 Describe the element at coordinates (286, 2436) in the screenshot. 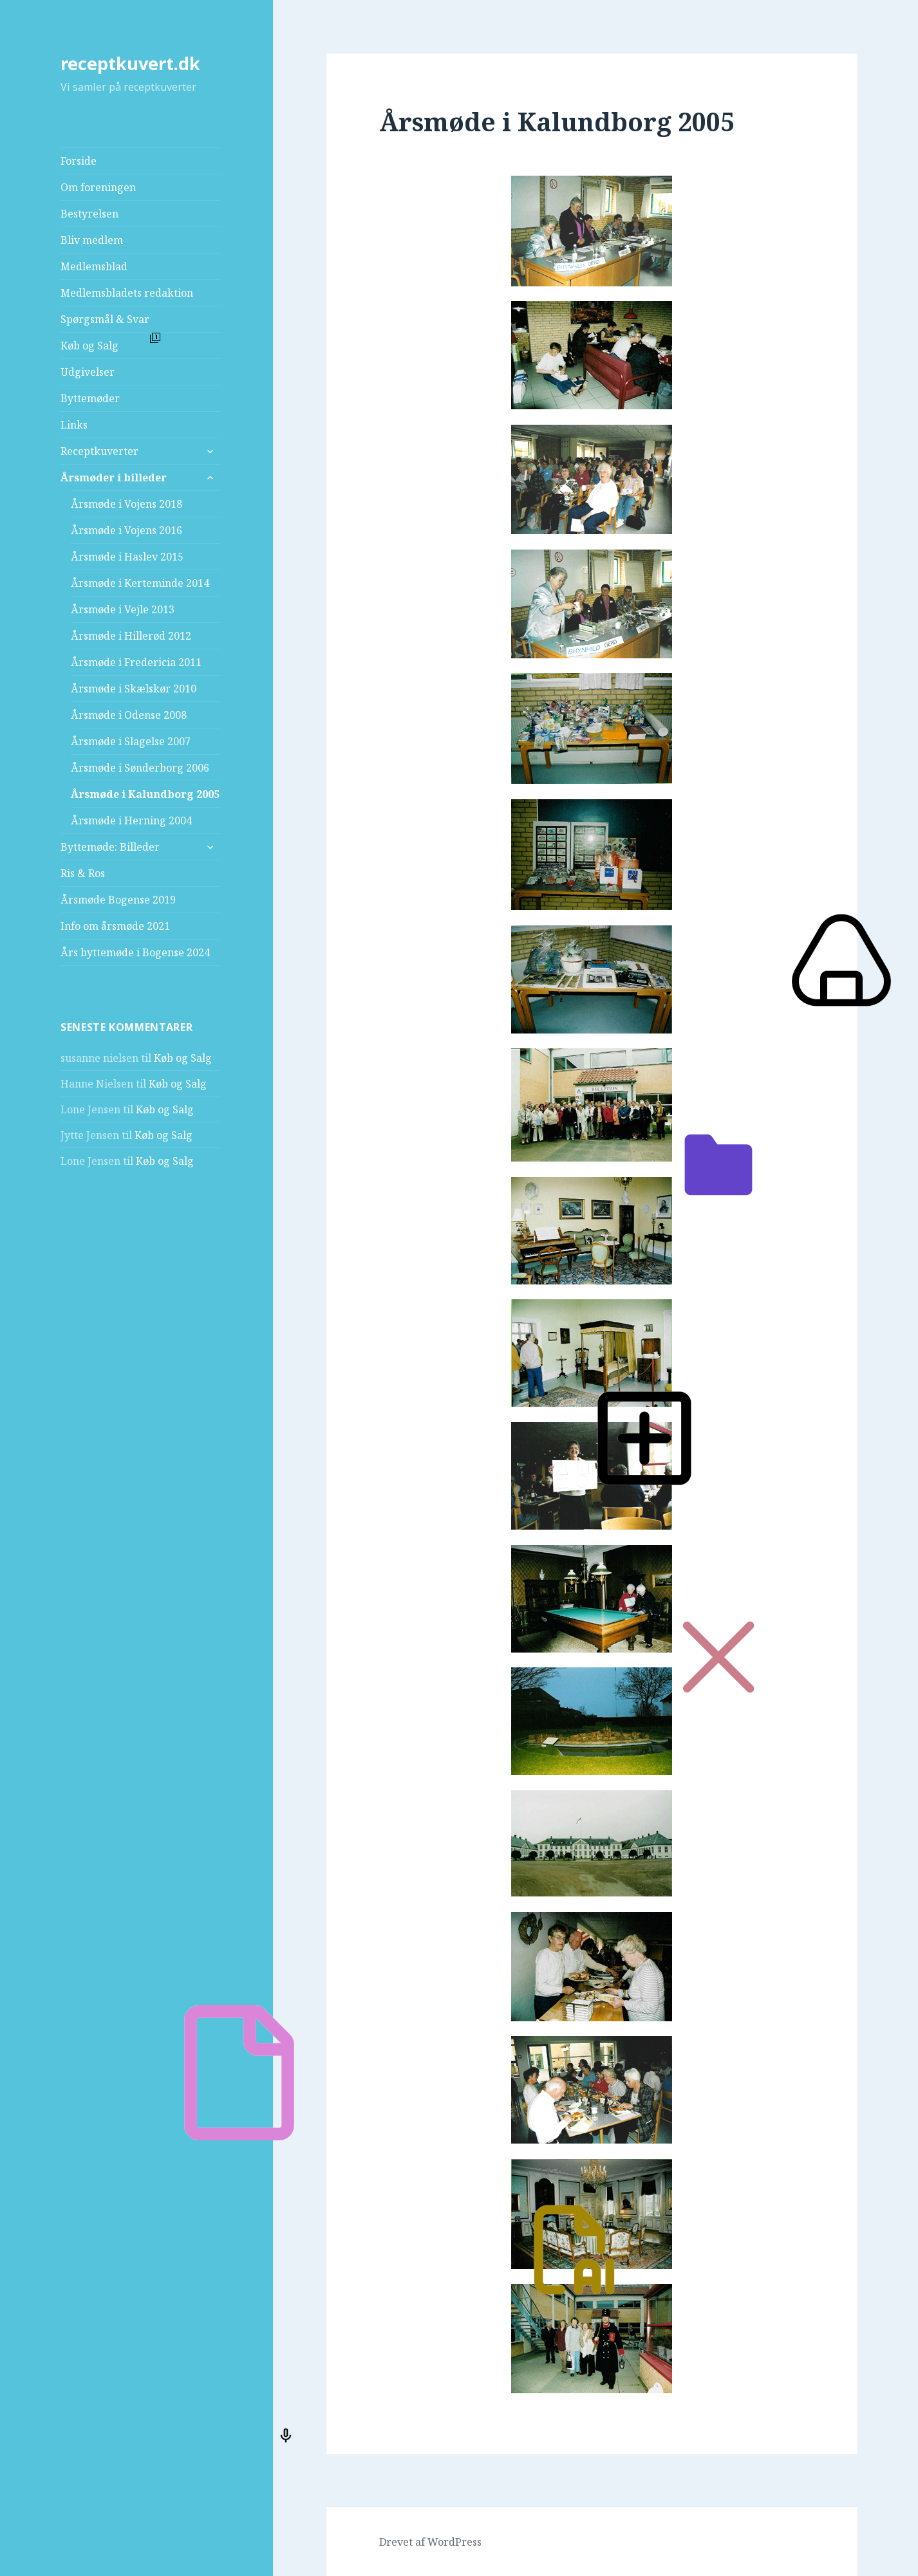

I see `tap to start voice input` at that location.